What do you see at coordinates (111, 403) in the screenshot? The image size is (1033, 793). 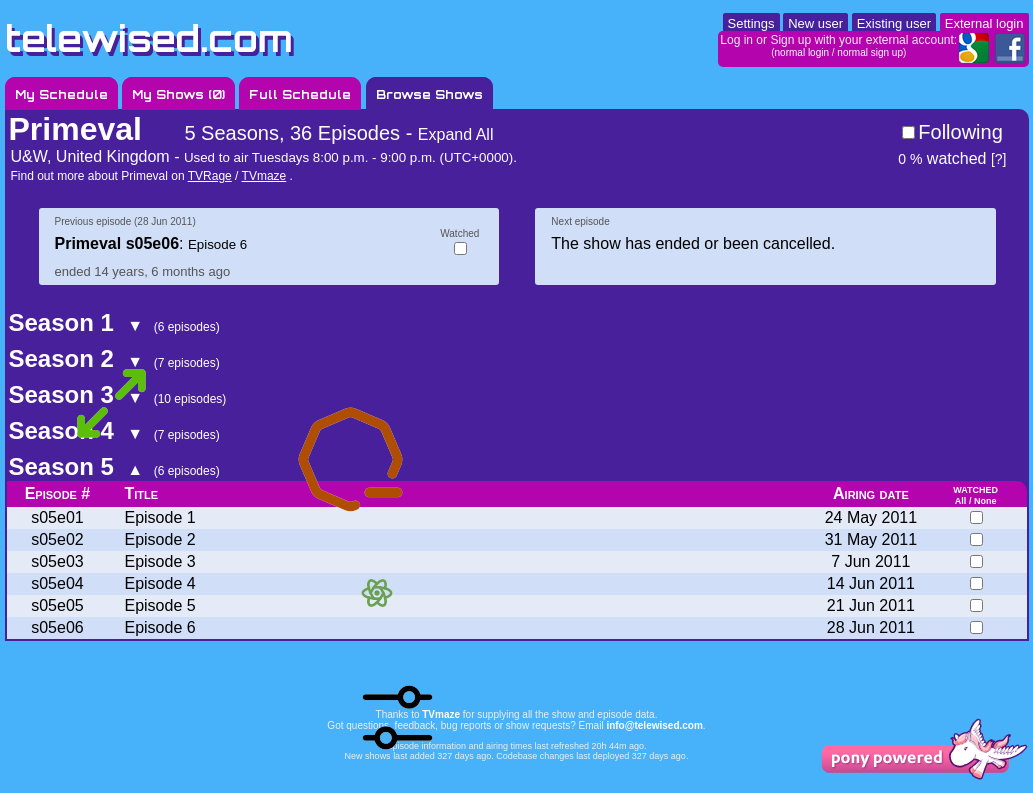 I see `expand to fullscreen mode` at bounding box center [111, 403].